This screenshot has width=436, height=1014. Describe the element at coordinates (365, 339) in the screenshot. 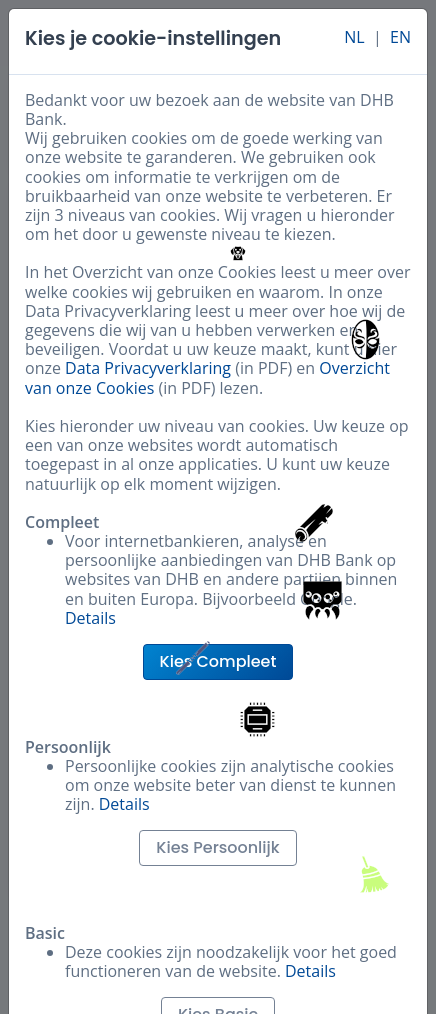

I see `select a mask or disguise item in gameplay` at that location.